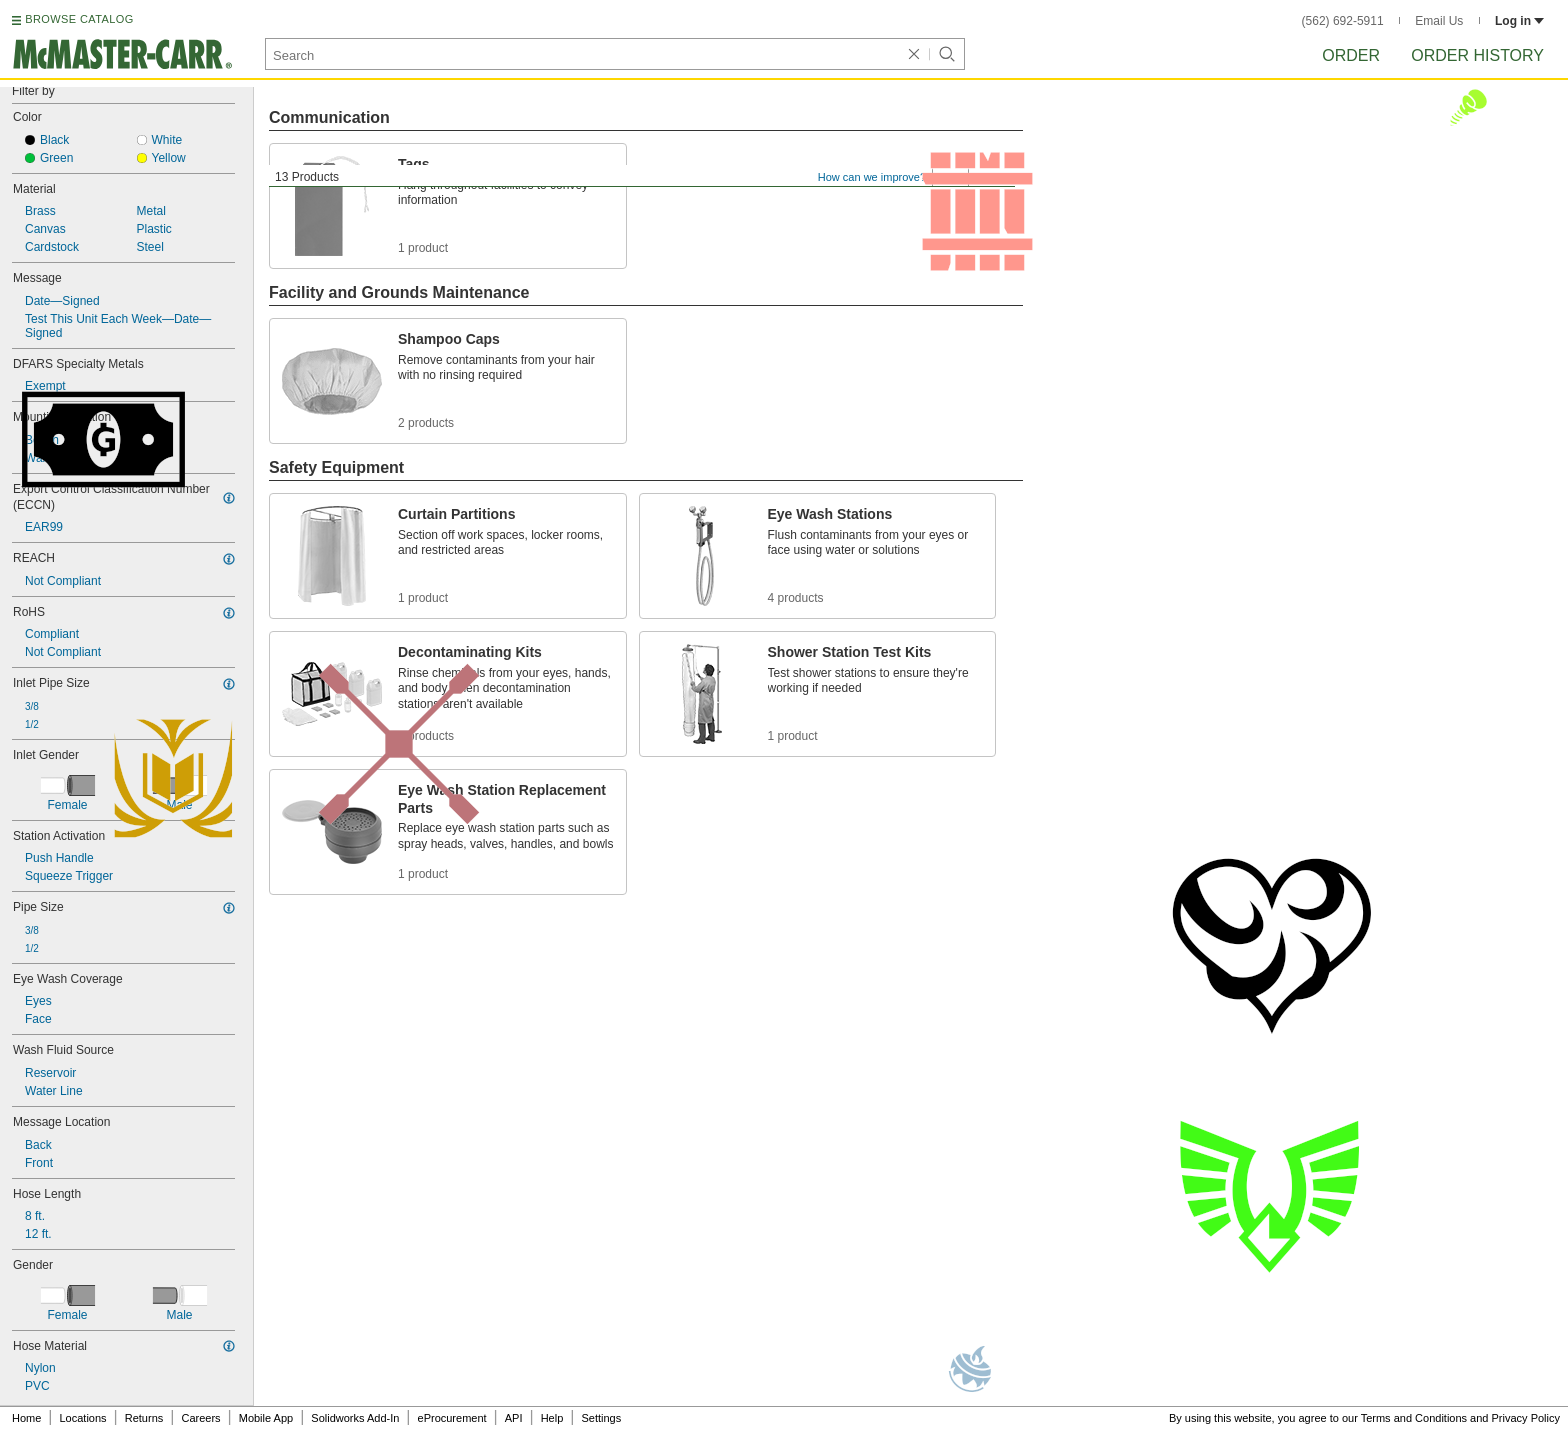 This screenshot has width=1568, height=1445. I want to click on use an incendiary or fire-based weapon, so click(970, 1369).